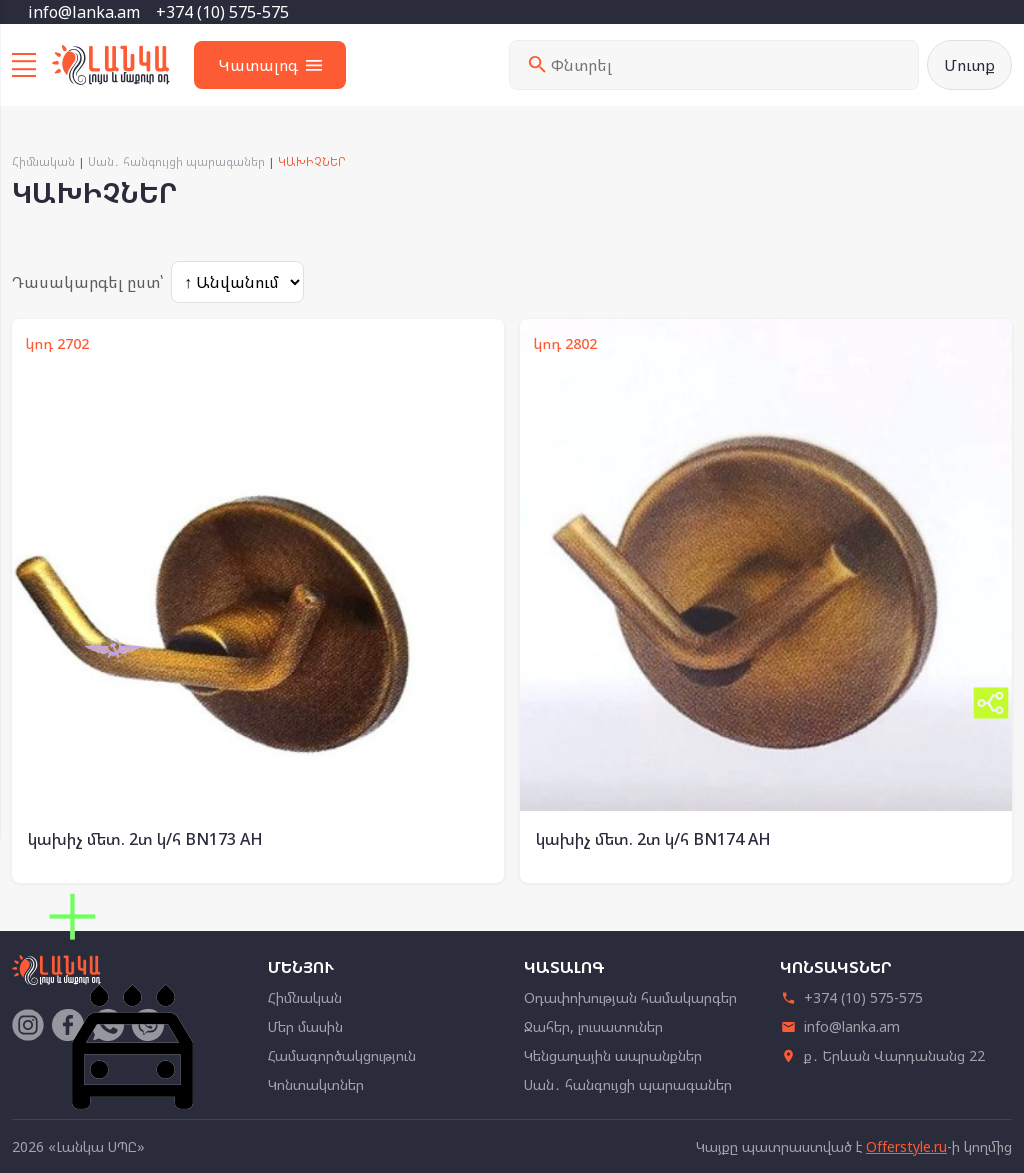 The height and width of the screenshot is (1173, 1024). I want to click on find nearby car wash locations, so click(132, 1042).